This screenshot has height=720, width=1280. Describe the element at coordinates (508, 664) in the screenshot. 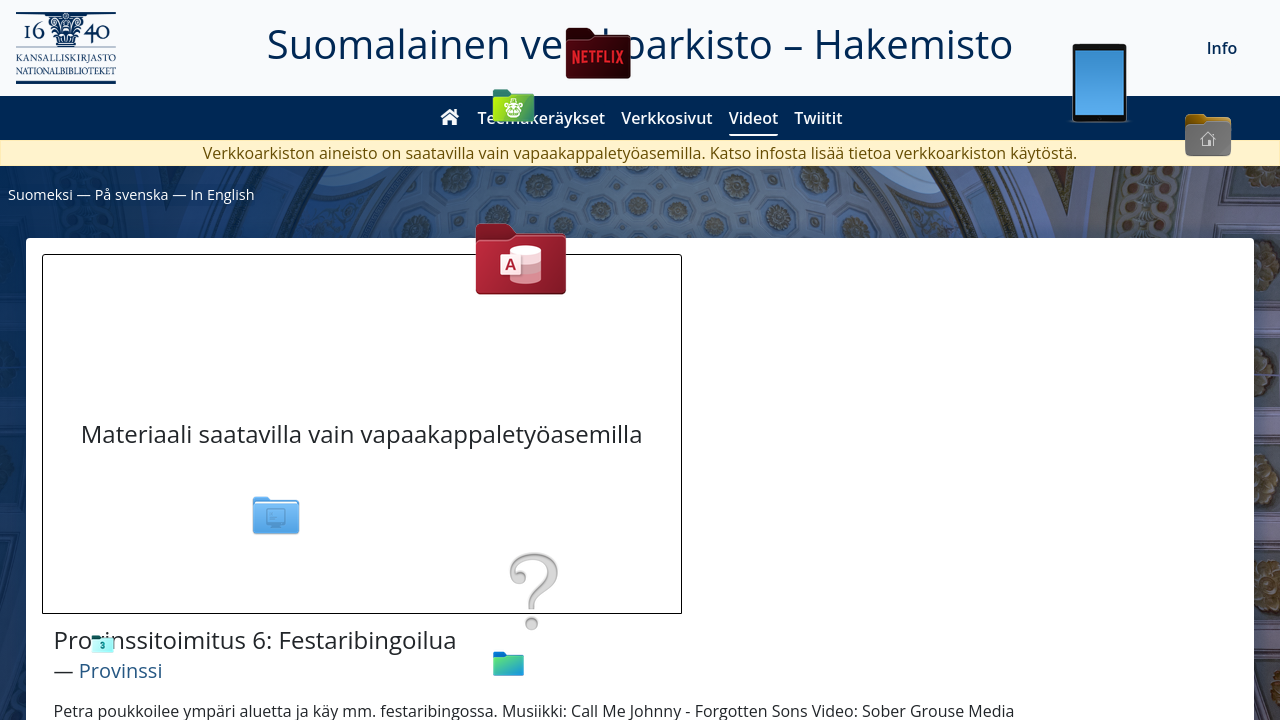

I see `open the color gradient settings folder` at that location.